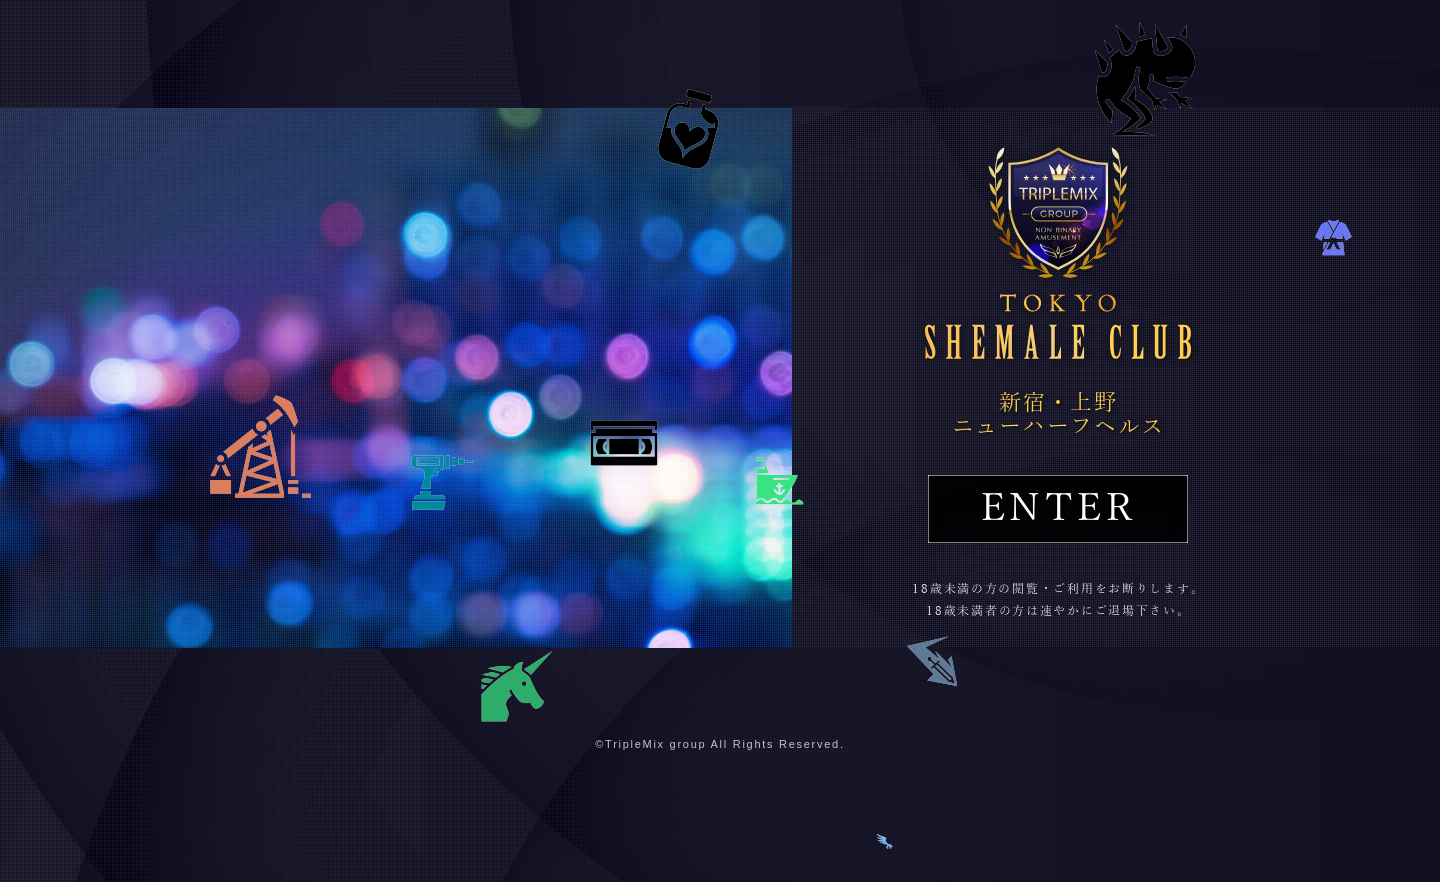  Describe the element at coordinates (442, 482) in the screenshot. I see `power tools or hardware category` at that location.